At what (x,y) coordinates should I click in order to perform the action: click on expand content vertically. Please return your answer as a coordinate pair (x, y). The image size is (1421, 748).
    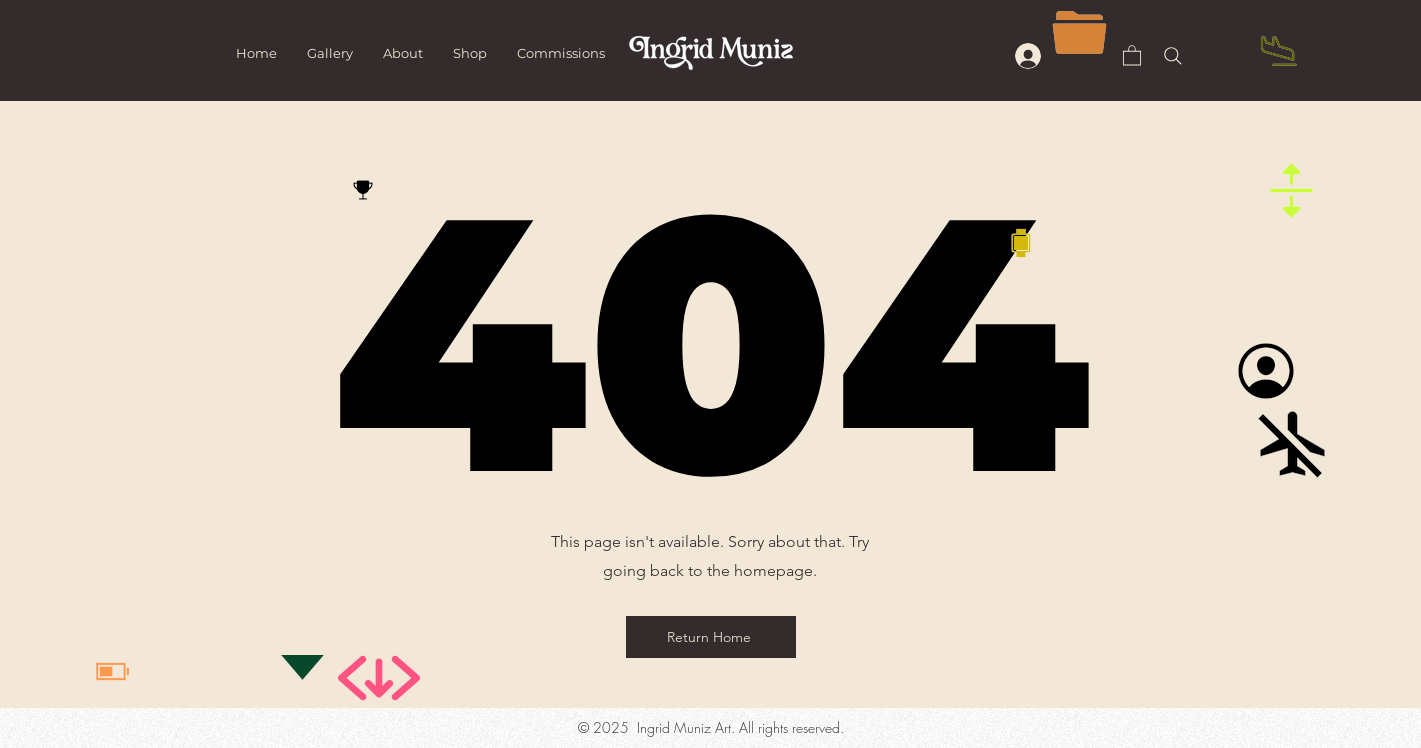
    Looking at the image, I should click on (1291, 190).